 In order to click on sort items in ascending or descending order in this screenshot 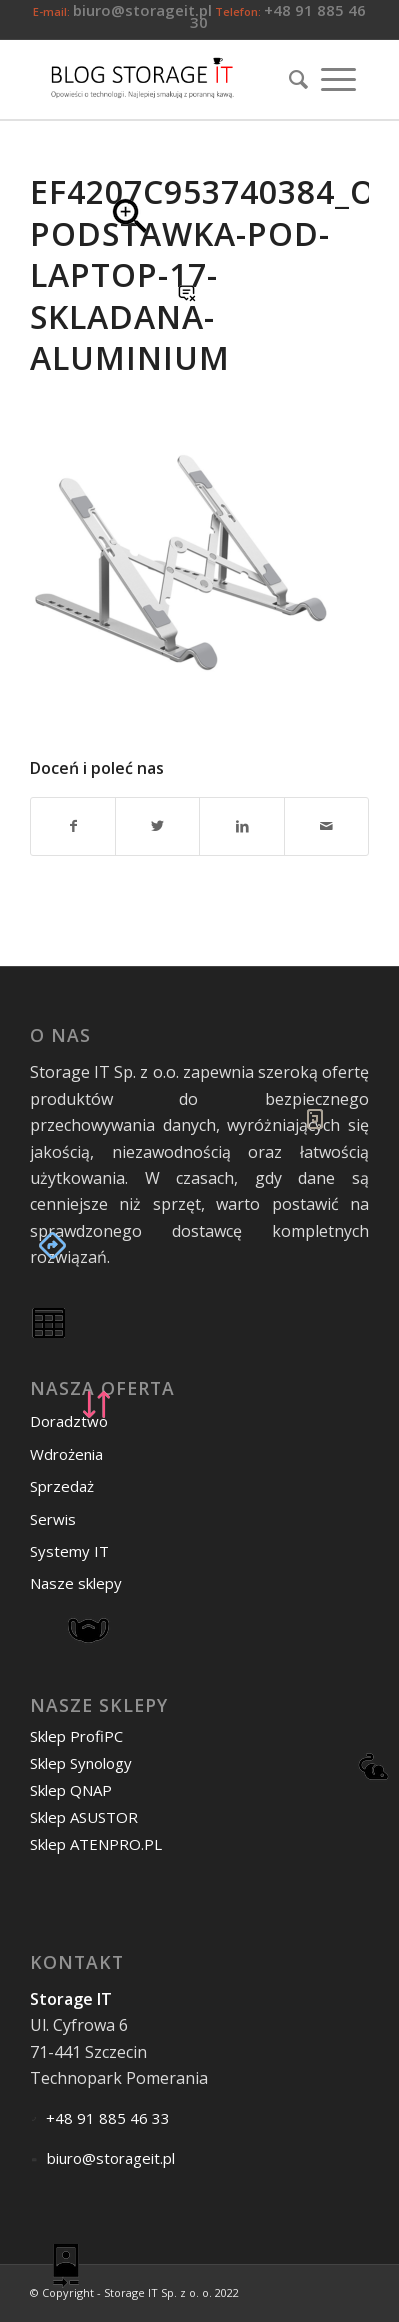, I will do `click(96, 1404)`.